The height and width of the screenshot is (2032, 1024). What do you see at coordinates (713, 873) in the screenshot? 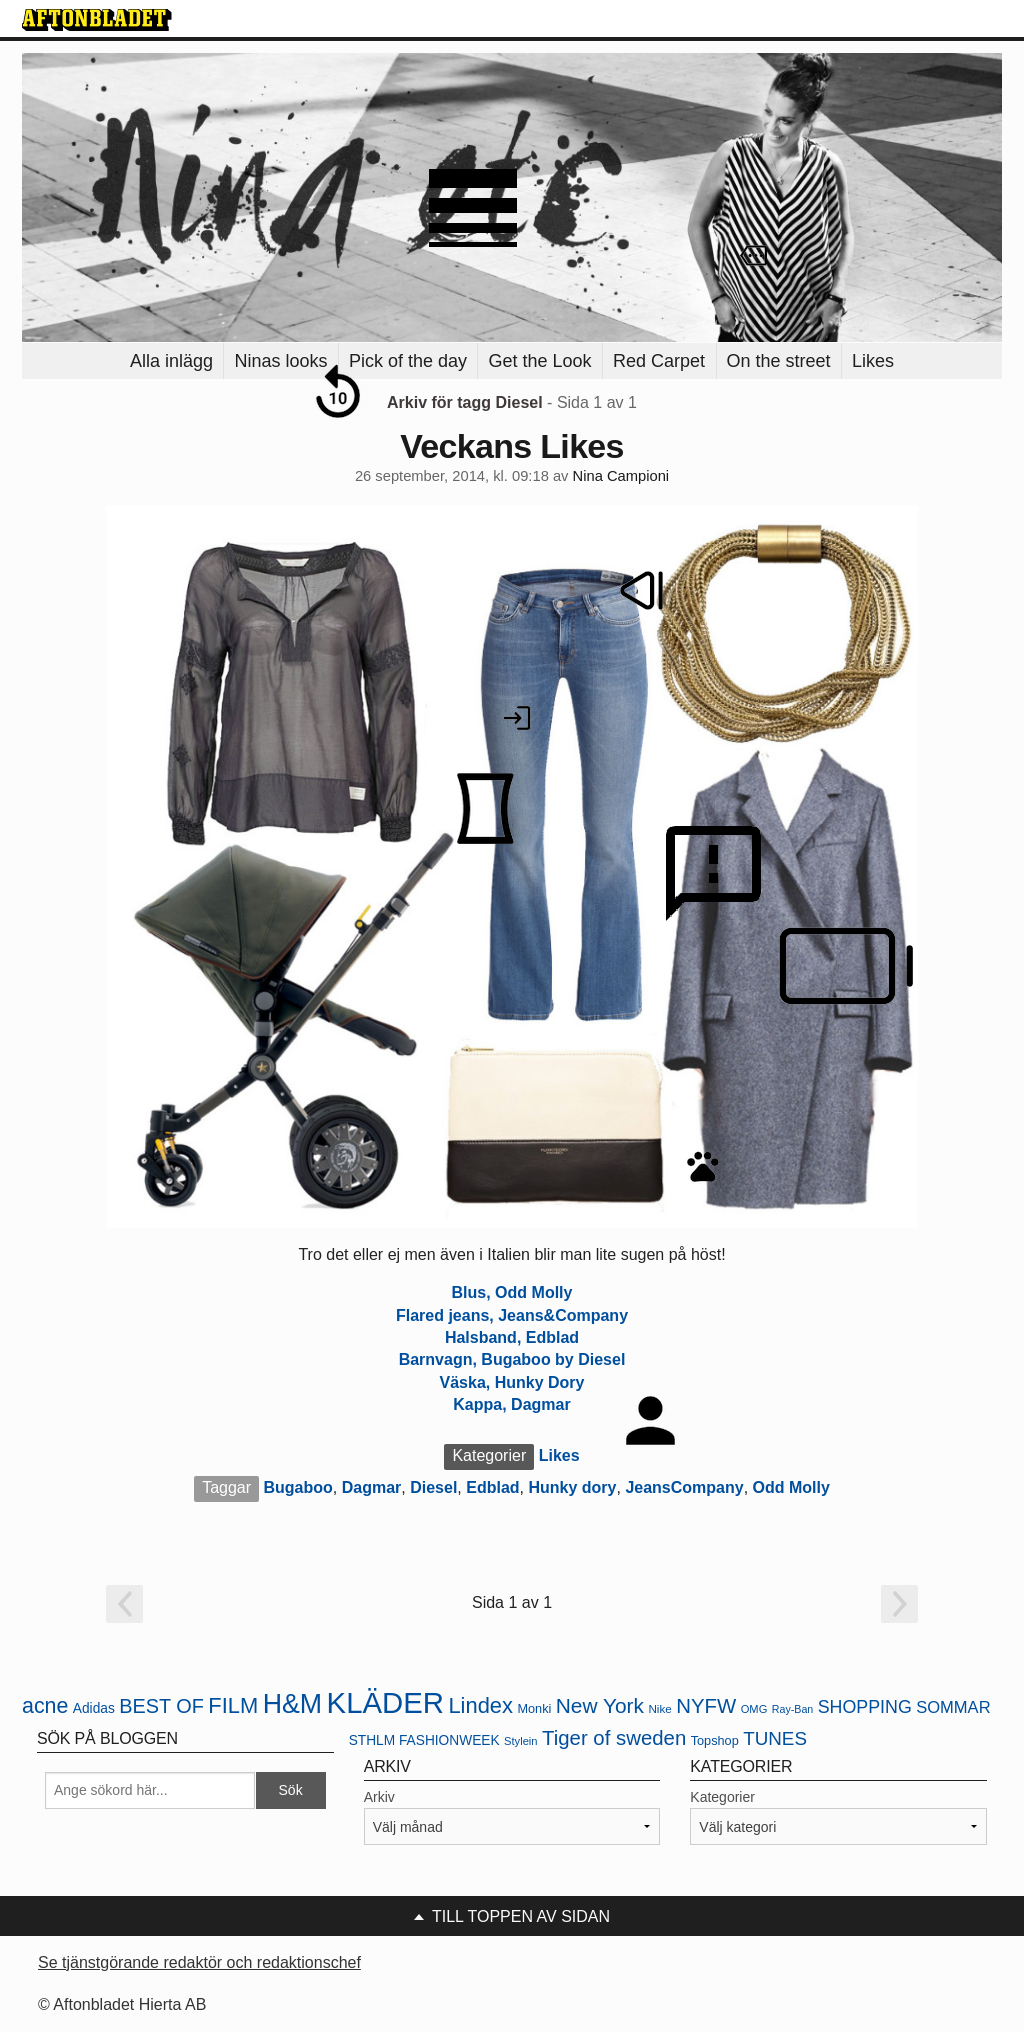
I see `submit feedback or report an issue` at bounding box center [713, 873].